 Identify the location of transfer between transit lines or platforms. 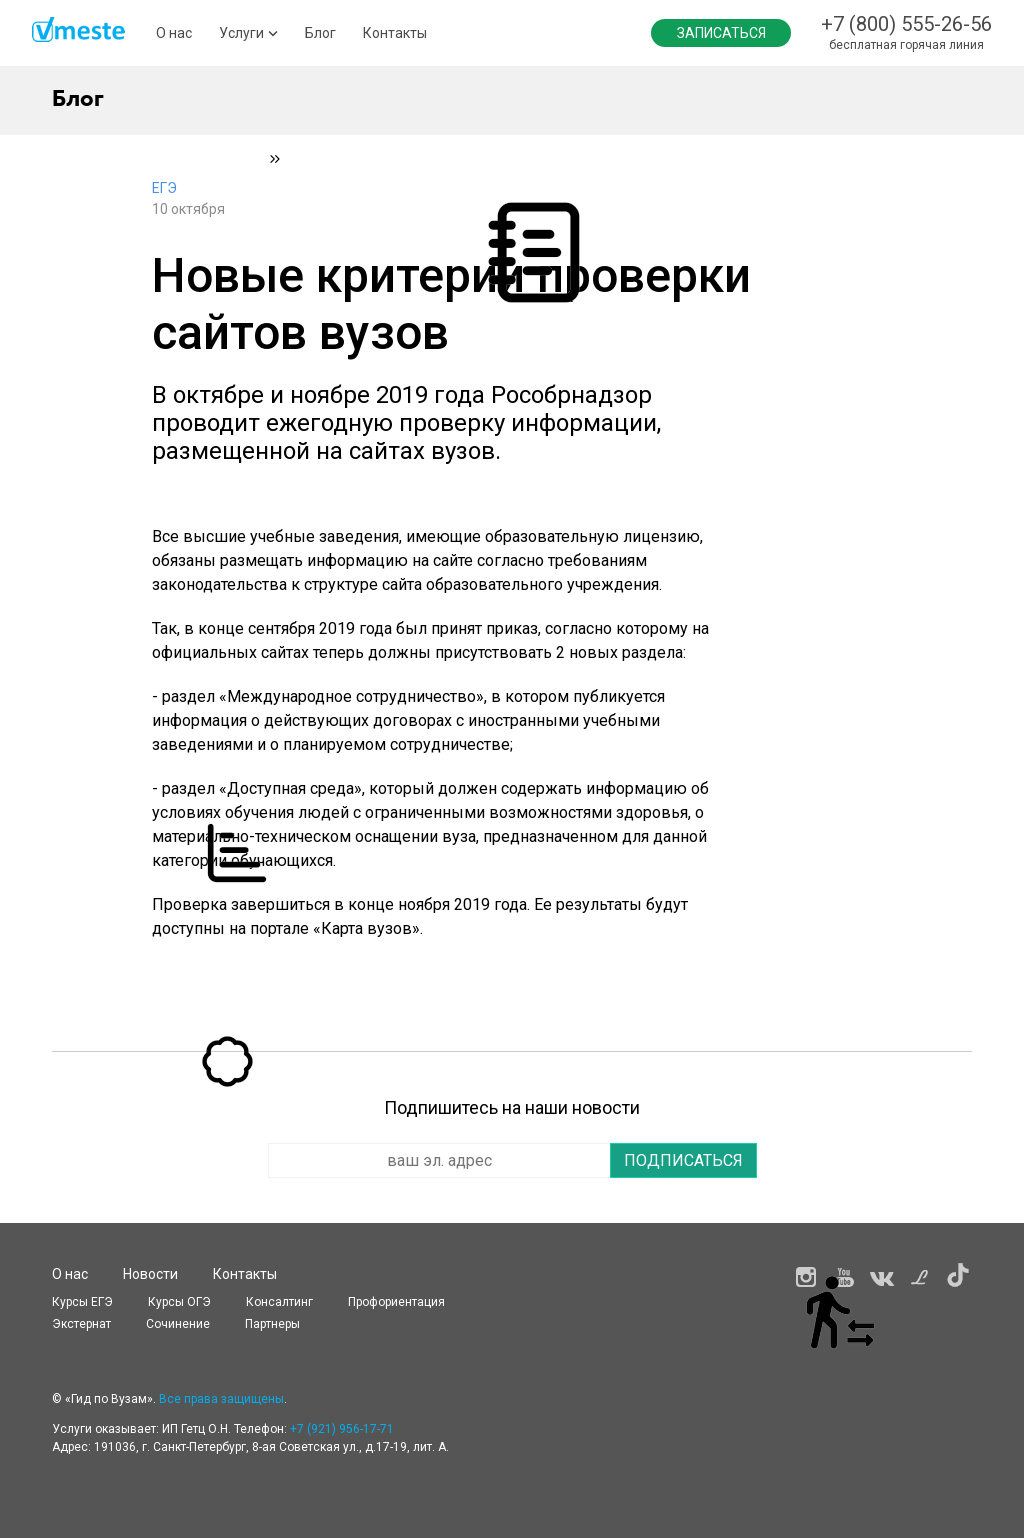
(840, 1311).